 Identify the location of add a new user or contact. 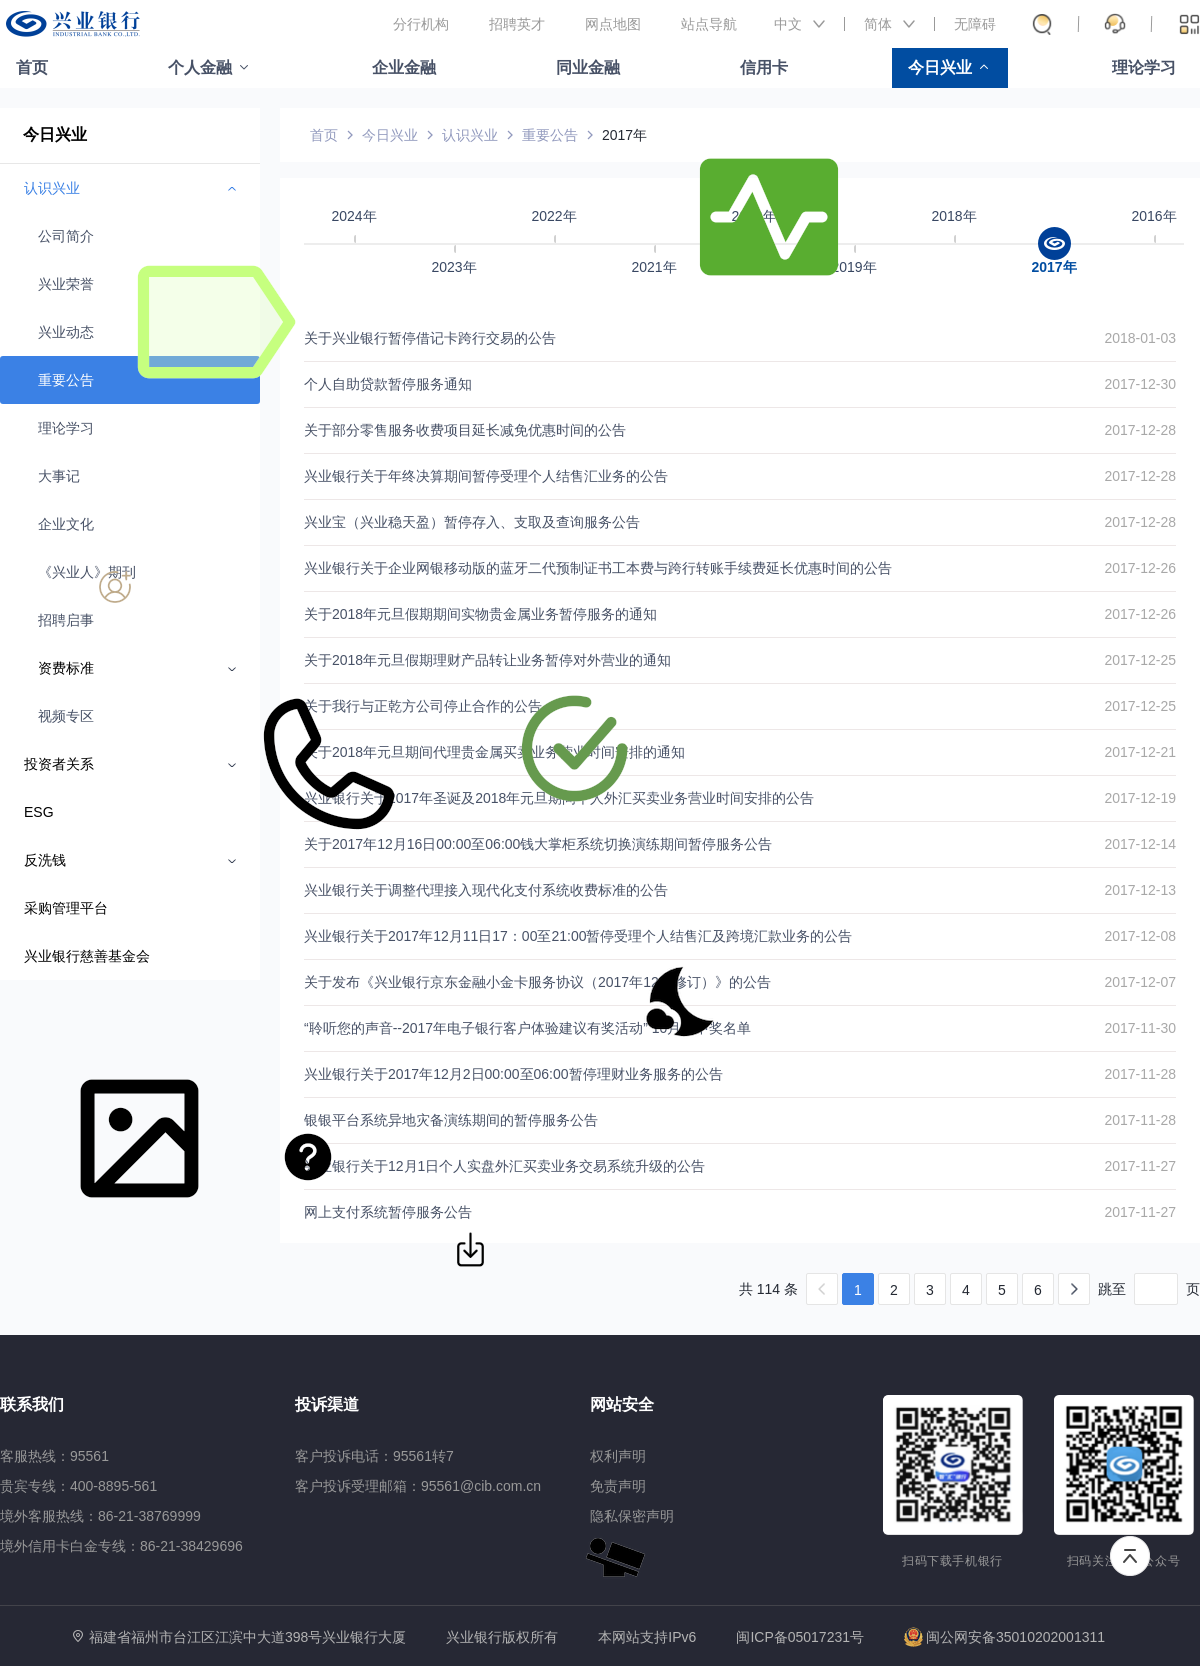
(115, 587).